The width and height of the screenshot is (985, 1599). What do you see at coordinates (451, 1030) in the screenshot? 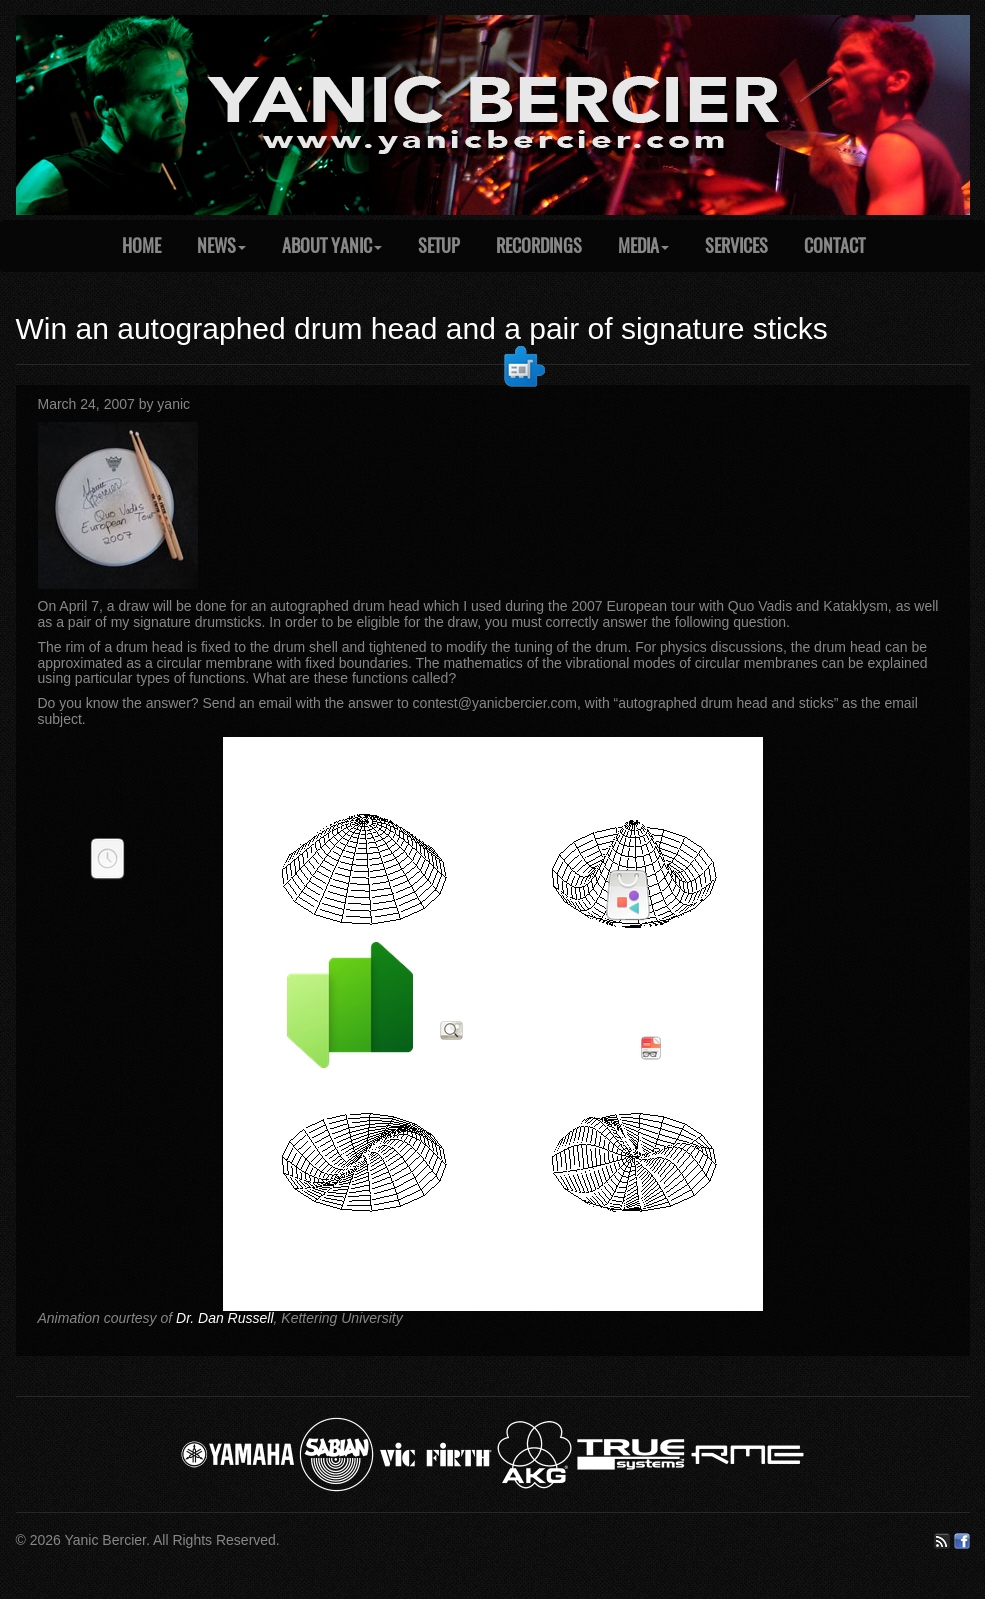
I see `open the image viewer application` at bounding box center [451, 1030].